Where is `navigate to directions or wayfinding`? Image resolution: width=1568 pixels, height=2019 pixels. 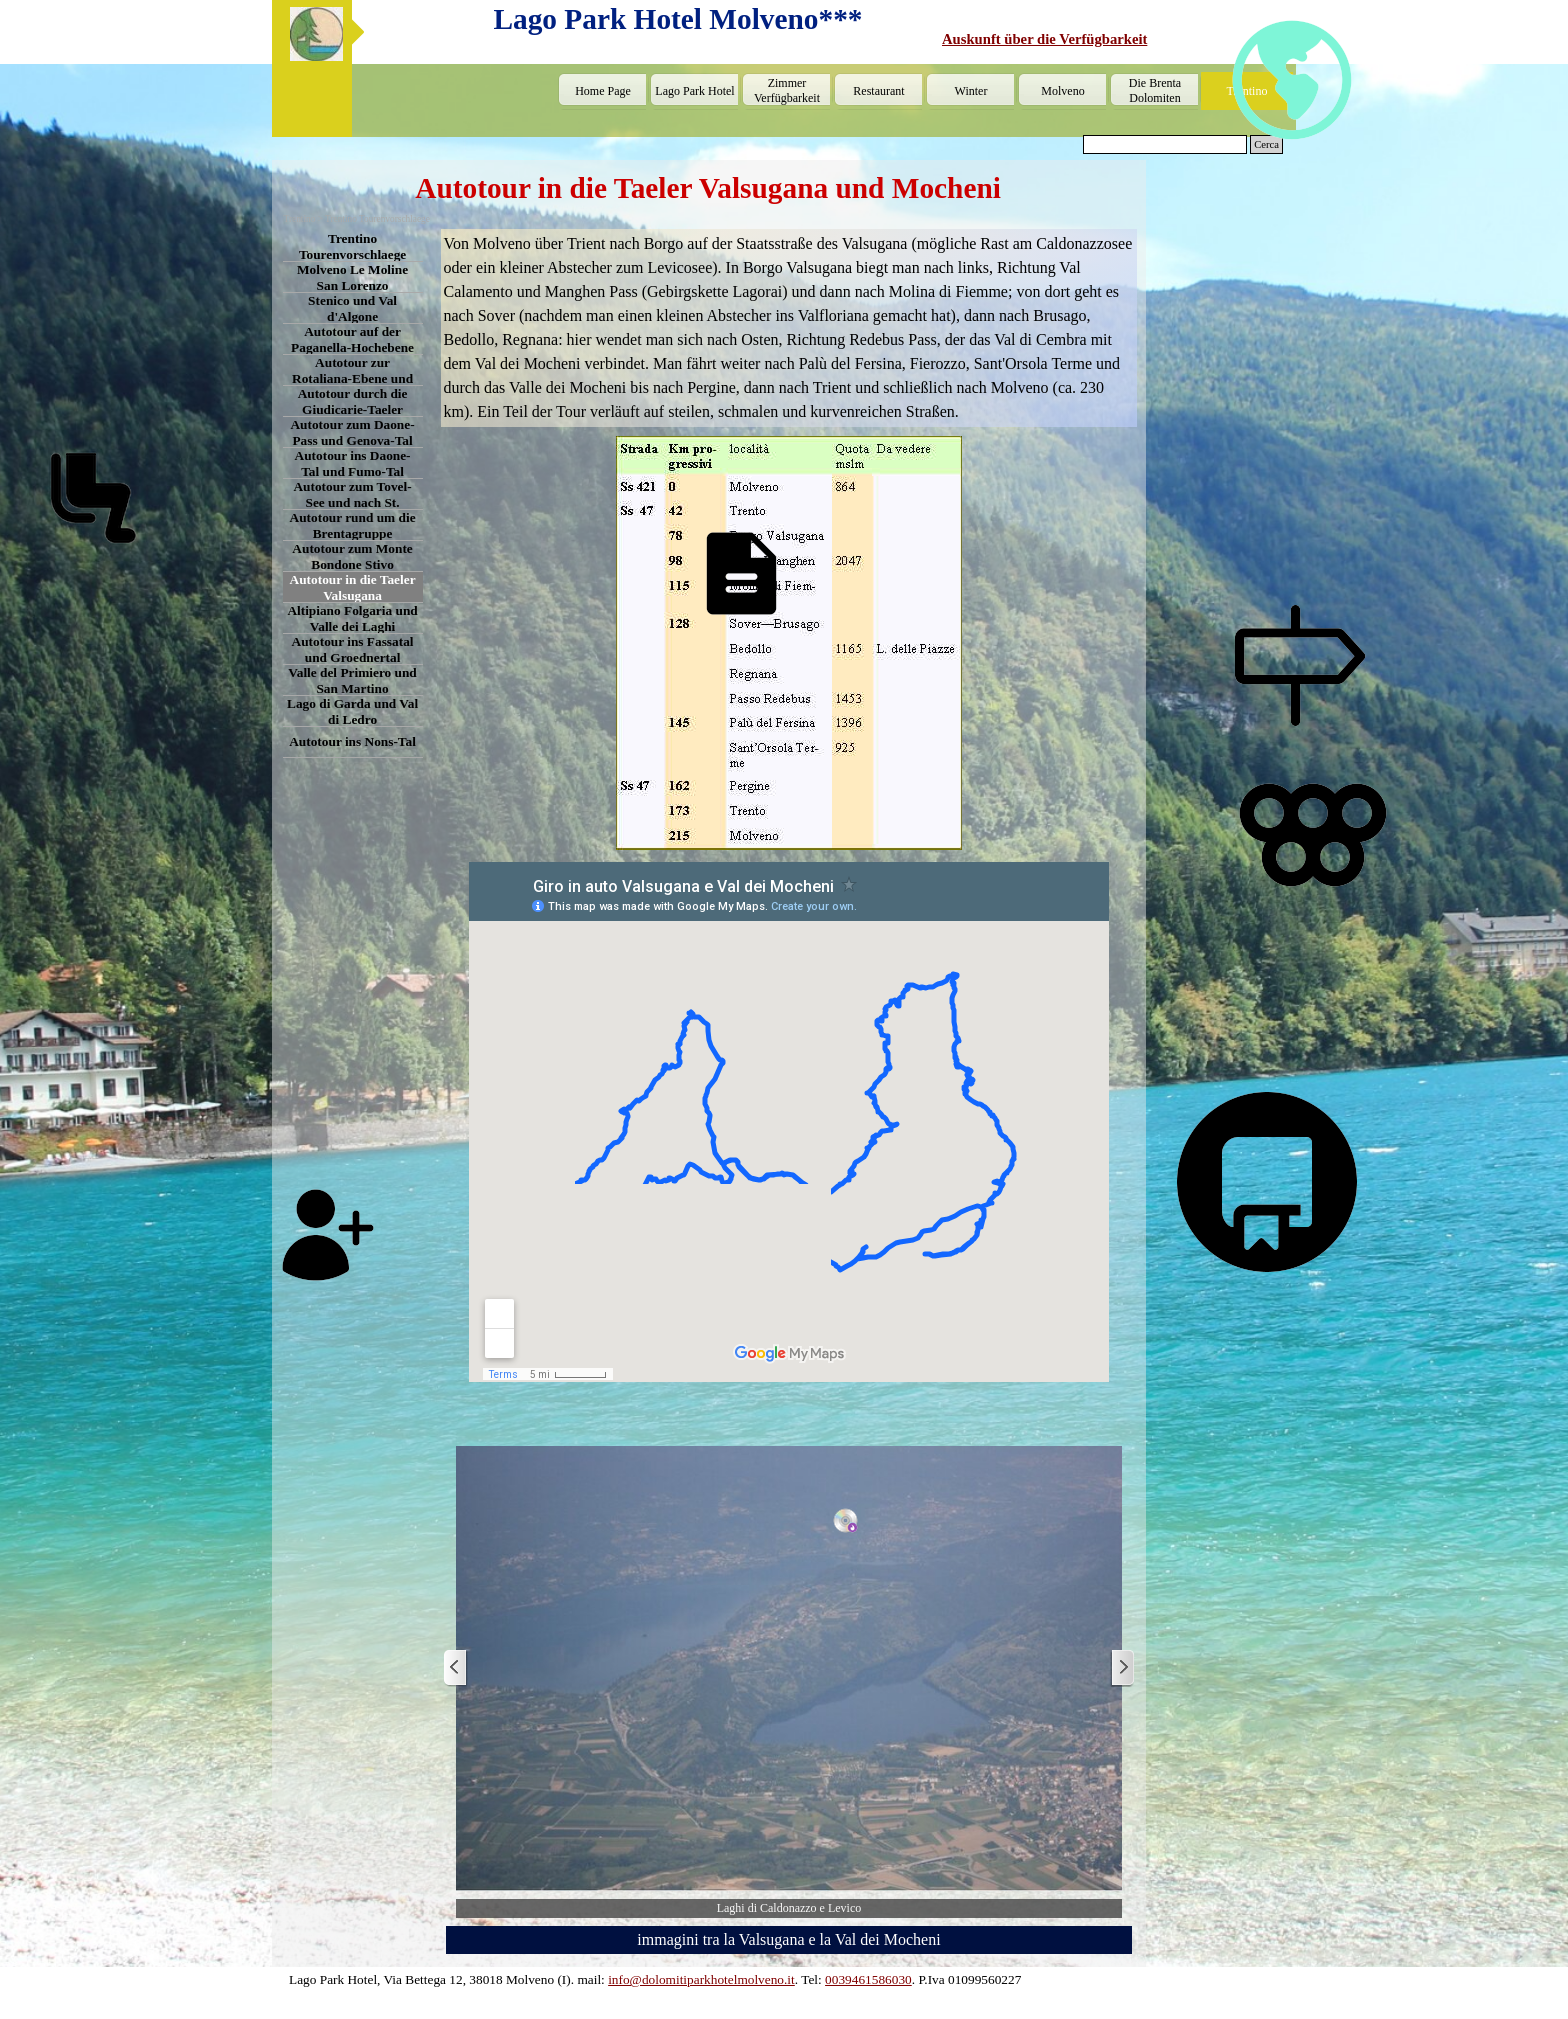
navigate to directions or wayfinding is located at coordinates (1295, 665).